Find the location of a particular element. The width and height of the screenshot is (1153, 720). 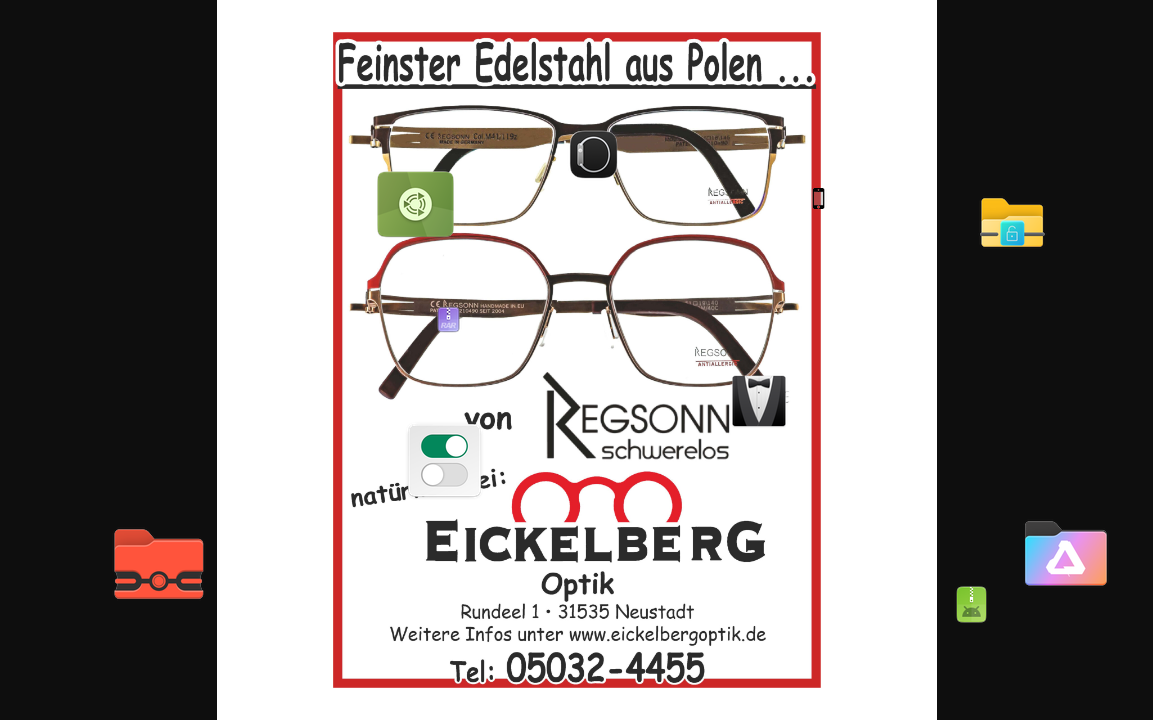

access an unlocked or unprotected folder is located at coordinates (1012, 224).